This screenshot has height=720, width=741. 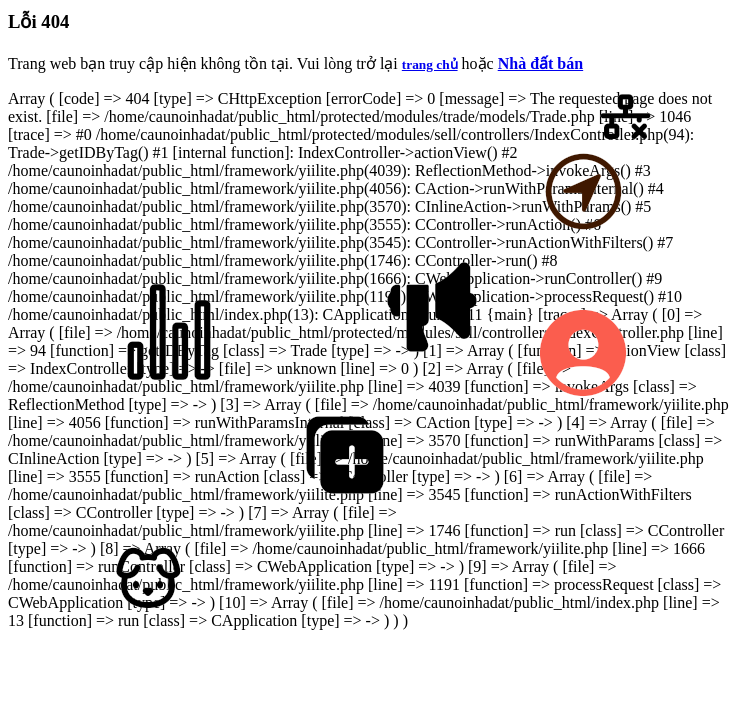 What do you see at coordinates (345, 455) in the screenshot?
I see `duplicate or copy an item` at bounding box center [345, 455].